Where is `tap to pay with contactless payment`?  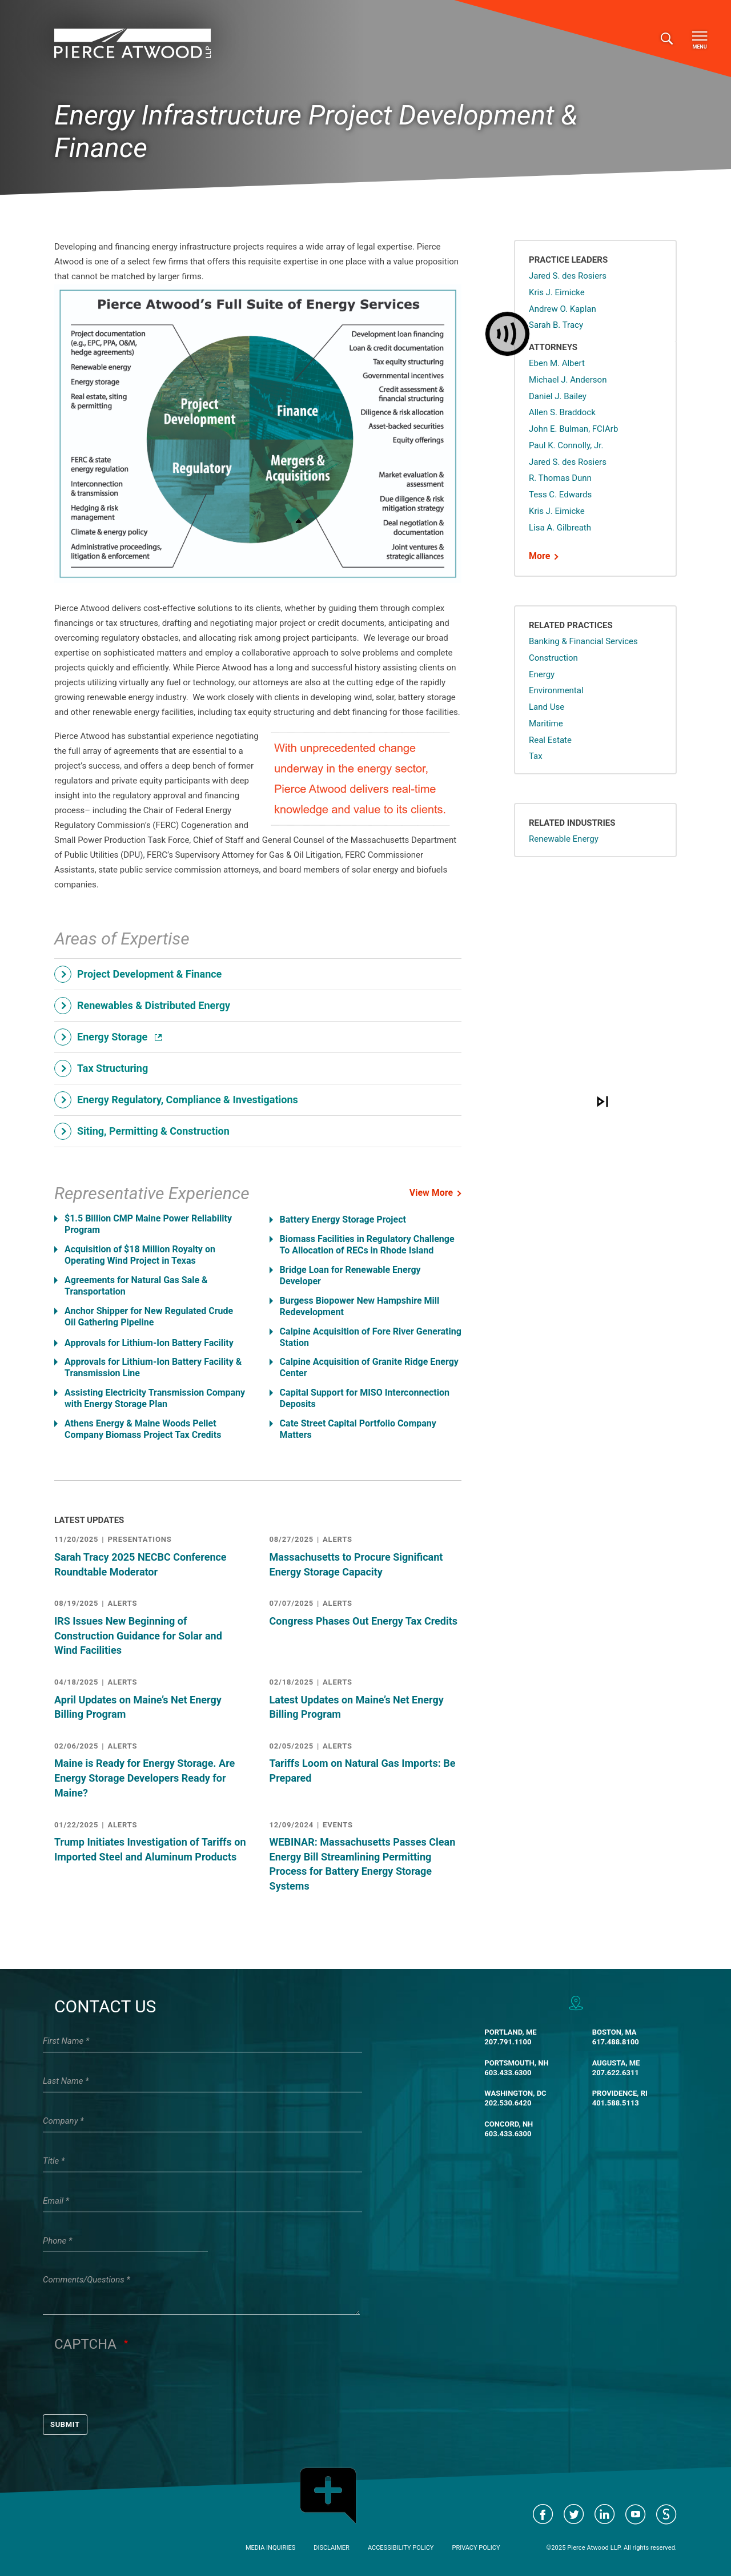
tap to pay with contactless payment is located at coordinates (507, 333).